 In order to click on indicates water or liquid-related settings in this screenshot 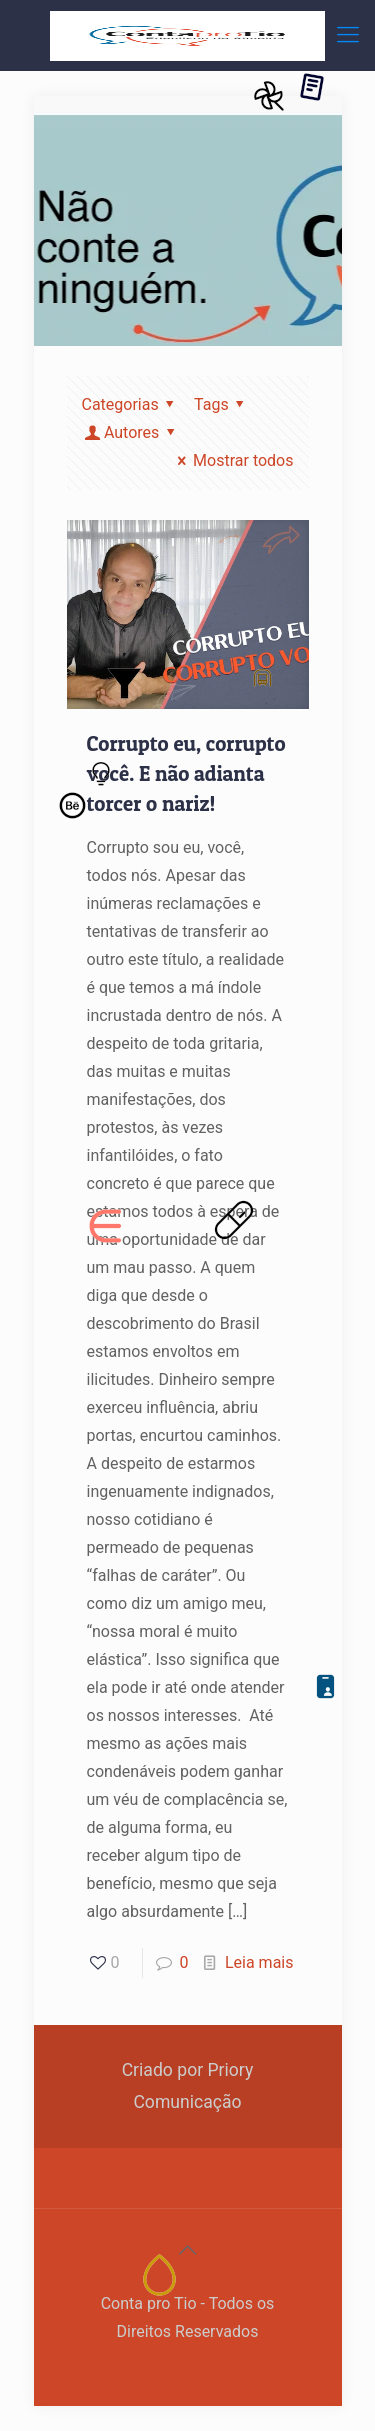, I will do `click(159, 2276)`.